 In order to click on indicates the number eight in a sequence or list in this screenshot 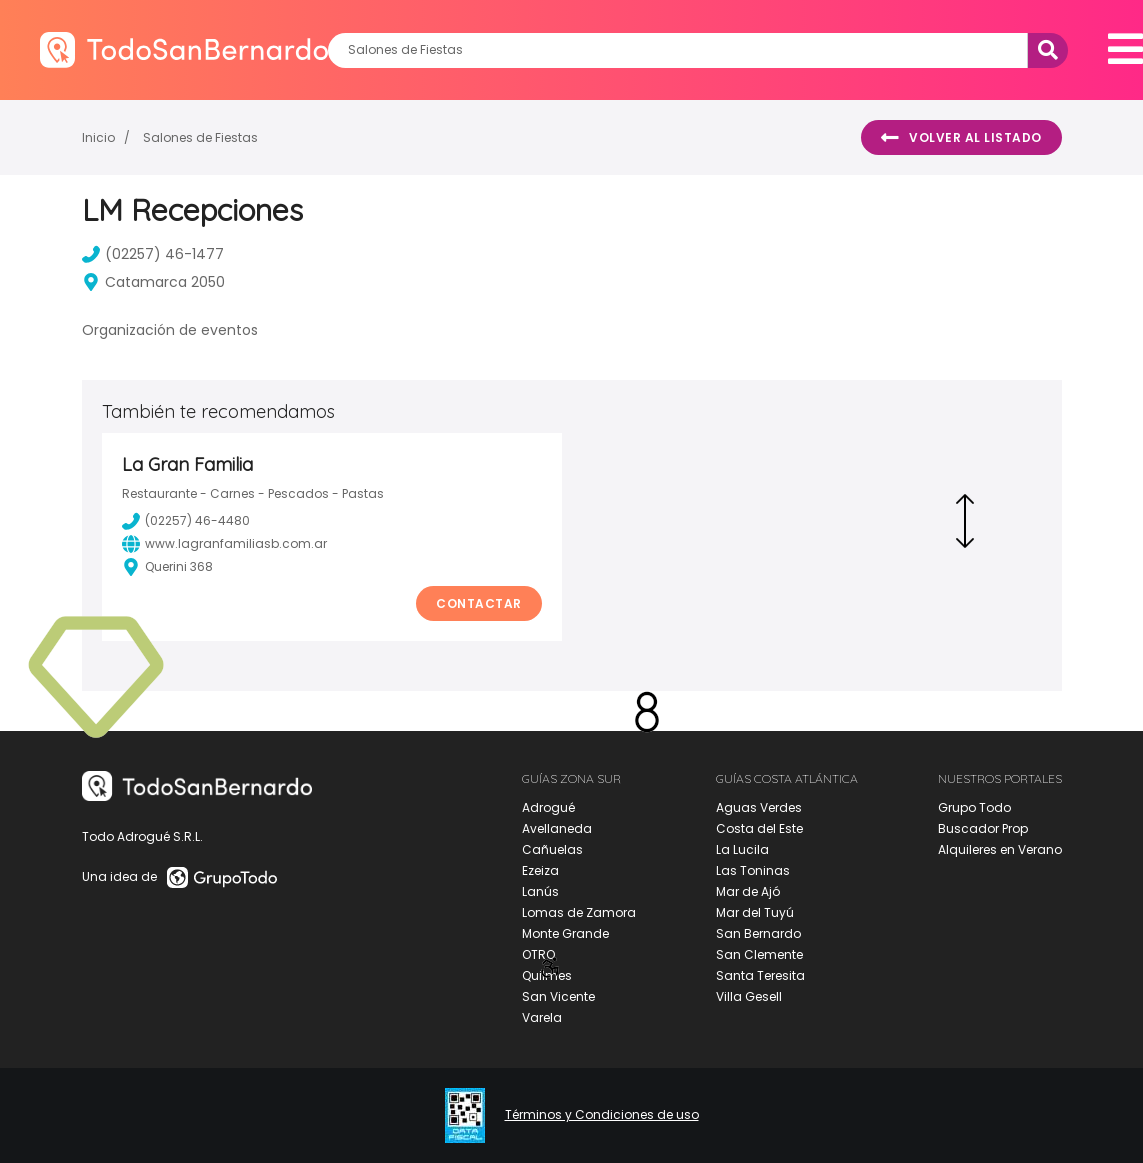, I will do `click(647, 712)`.